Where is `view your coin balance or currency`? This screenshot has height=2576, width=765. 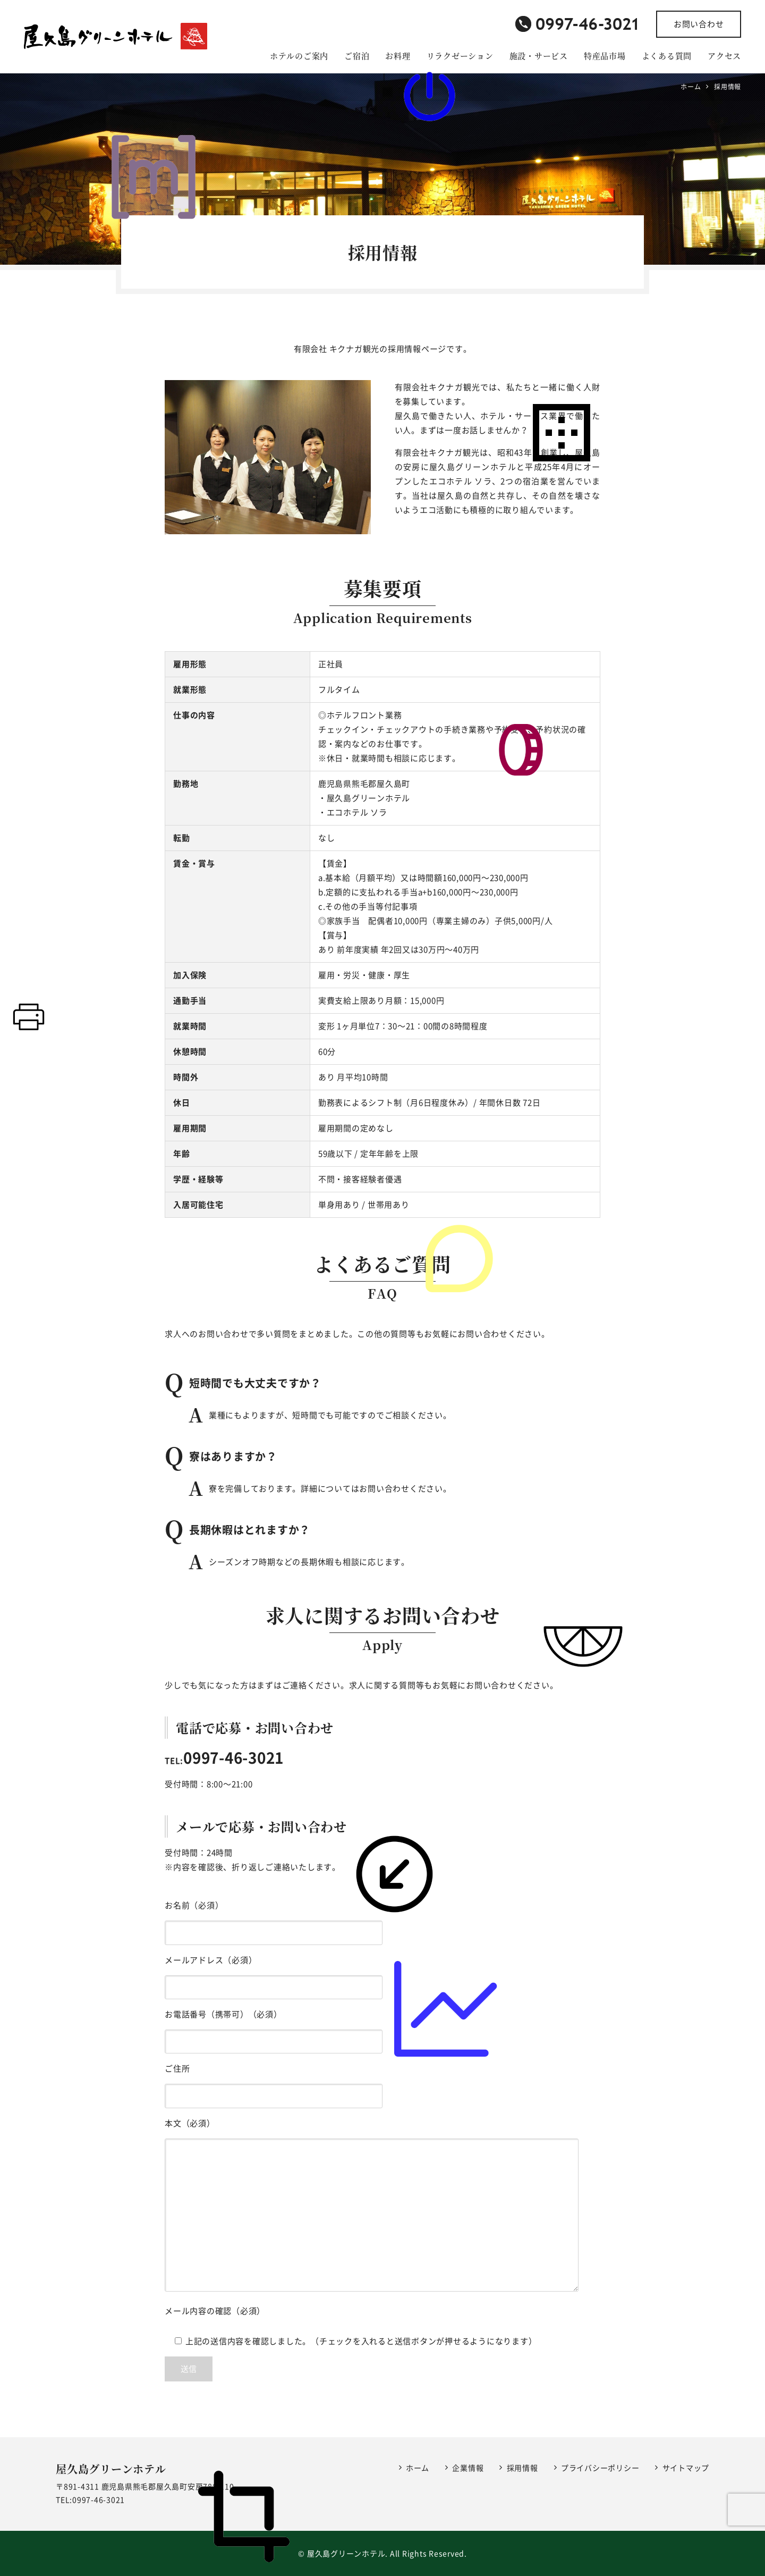
view your coin balance or currency is located at coordinates (521, 750).